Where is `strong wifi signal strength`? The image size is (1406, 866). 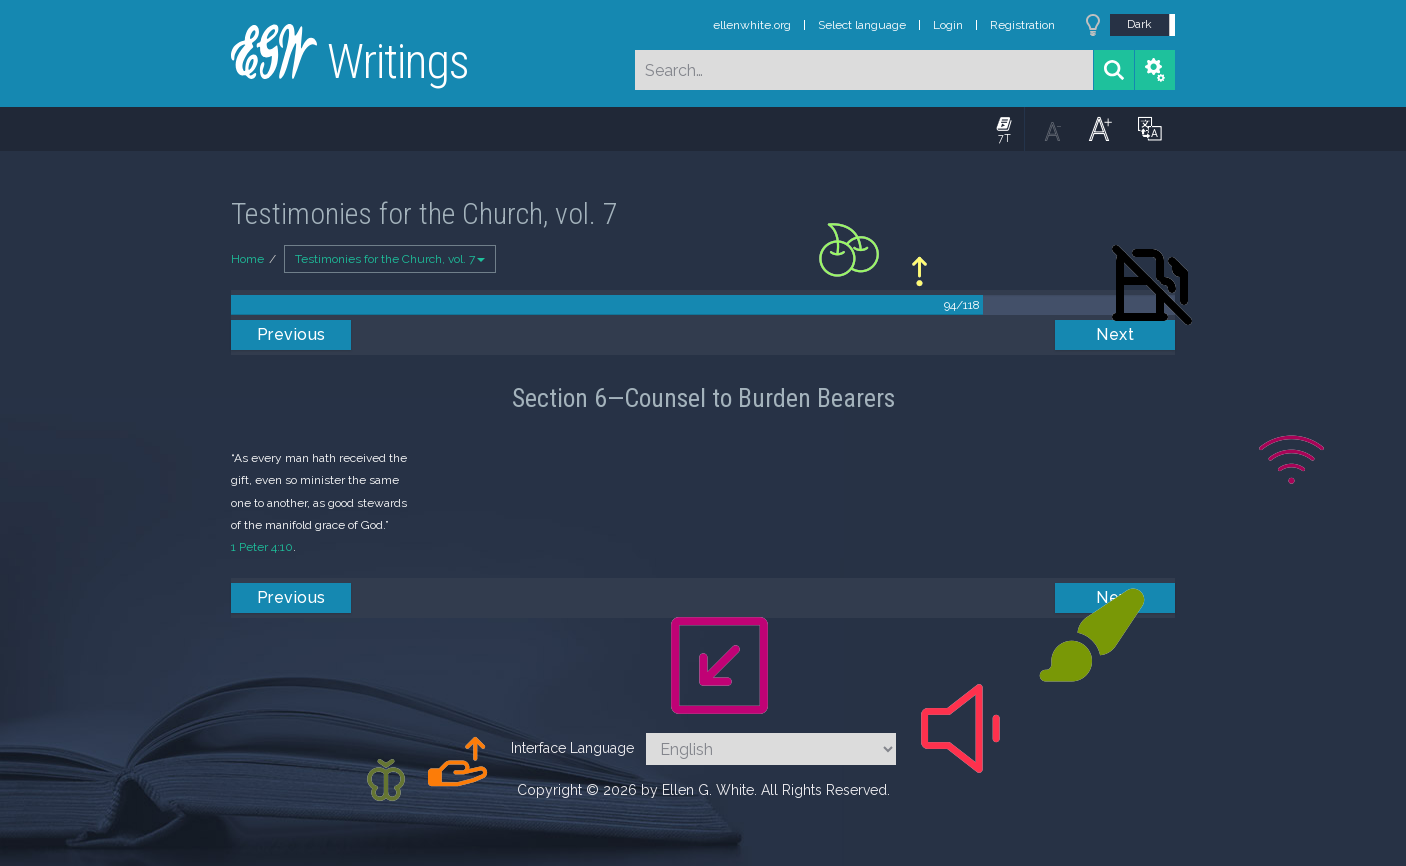
strong wifi signal strength is located at coordinates (1291, 458).